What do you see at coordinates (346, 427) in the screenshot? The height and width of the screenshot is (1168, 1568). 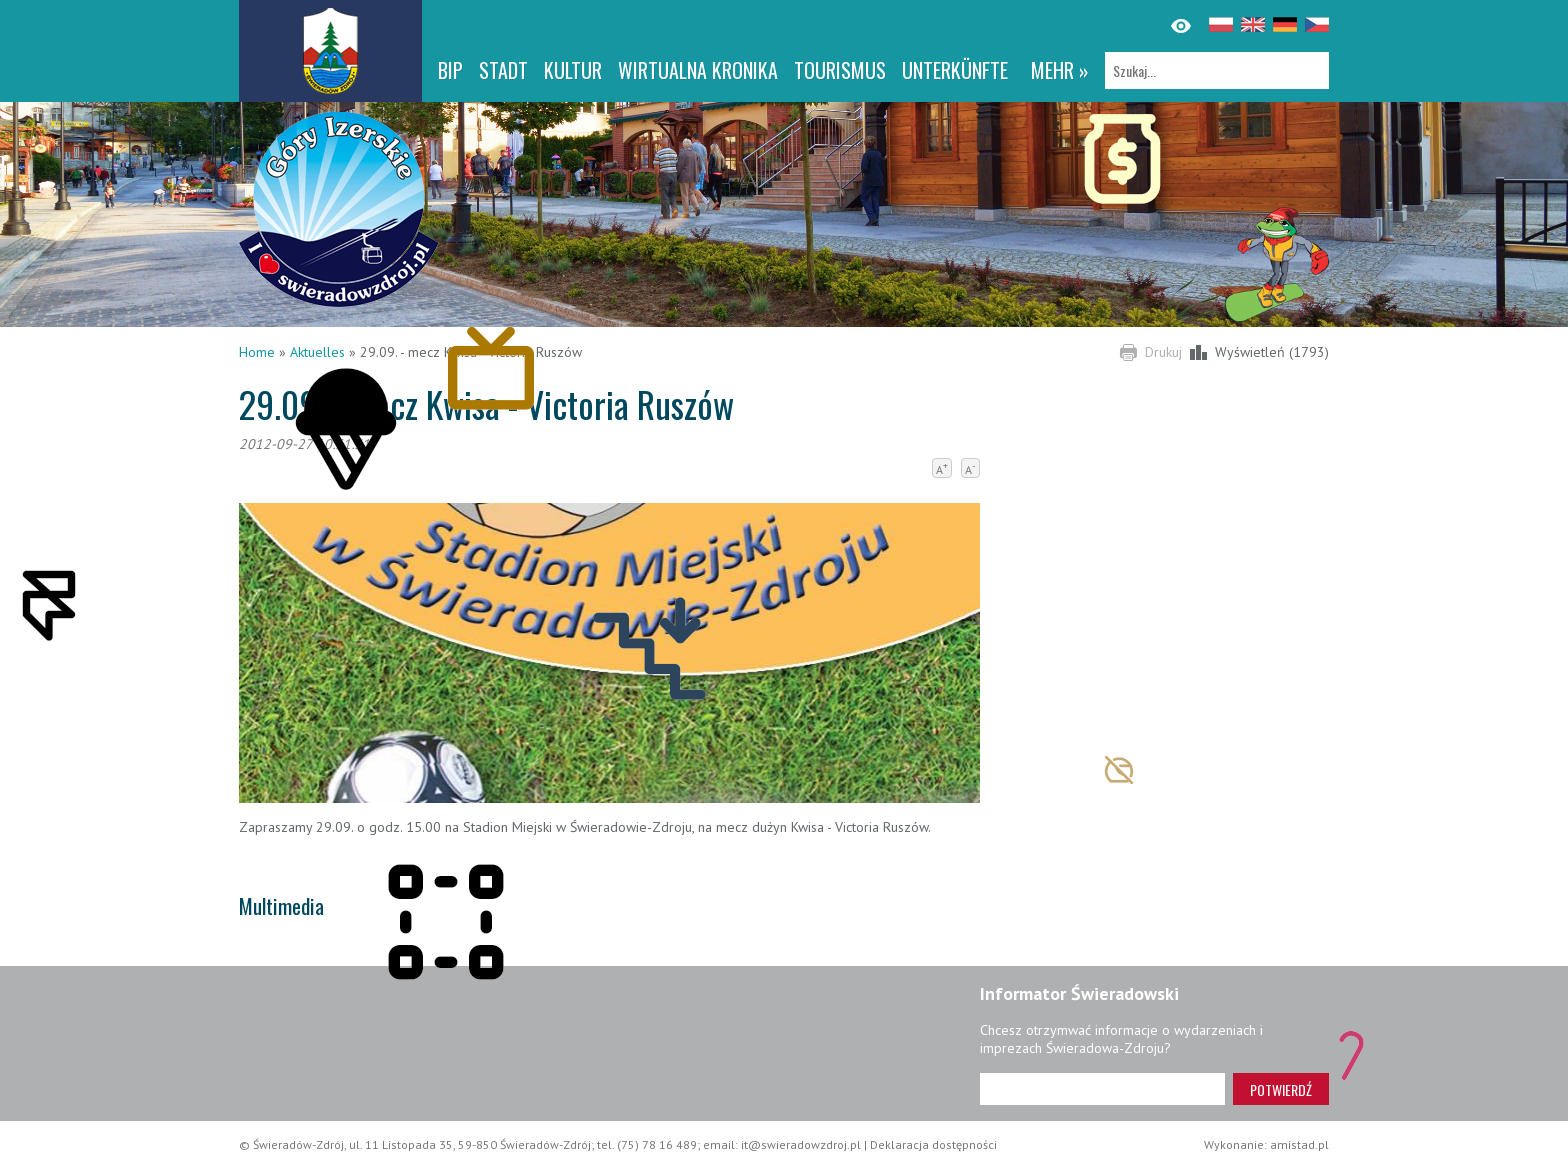 I see `browse dessert or ice cream options` at bounding box center [346, 427].